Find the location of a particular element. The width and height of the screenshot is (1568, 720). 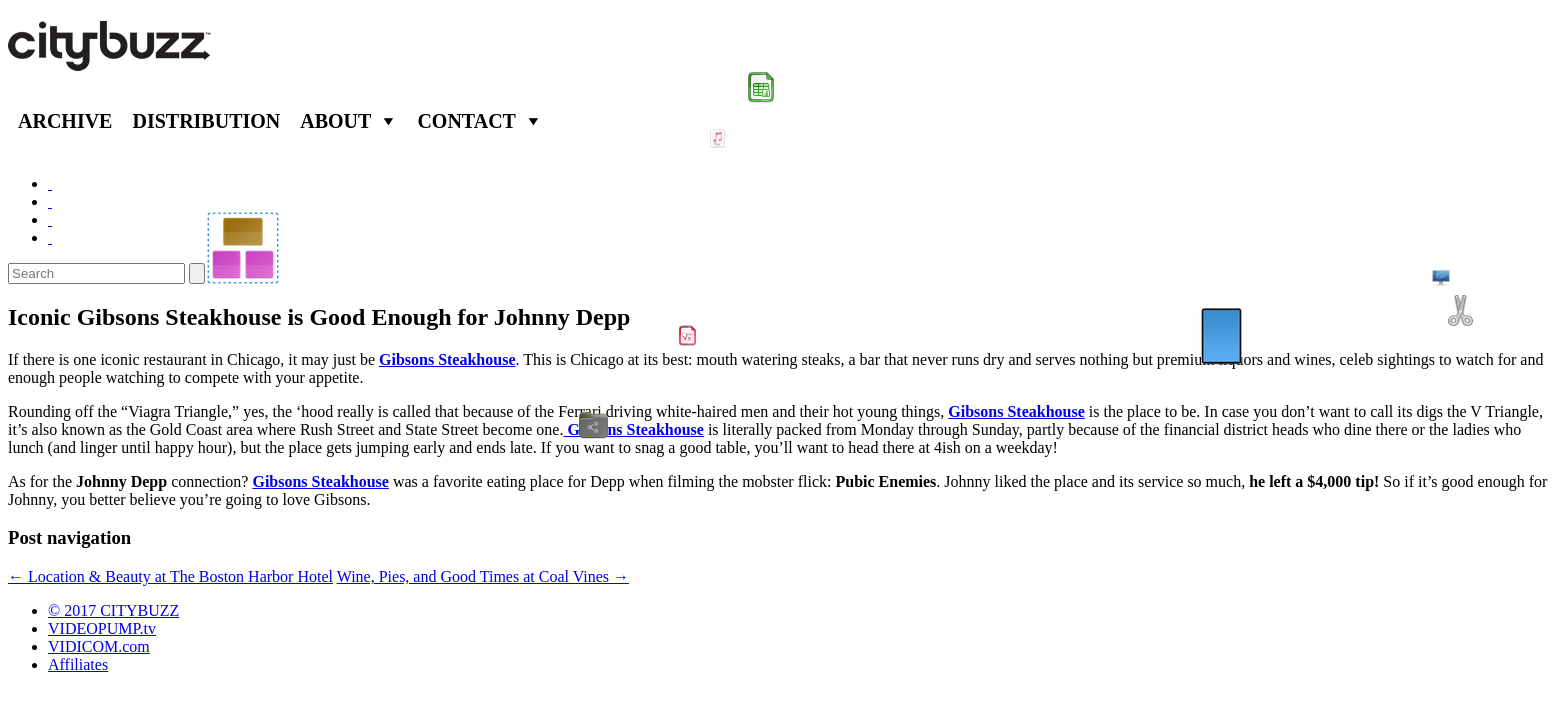

access your media library is located at coordinates (1363, 48).